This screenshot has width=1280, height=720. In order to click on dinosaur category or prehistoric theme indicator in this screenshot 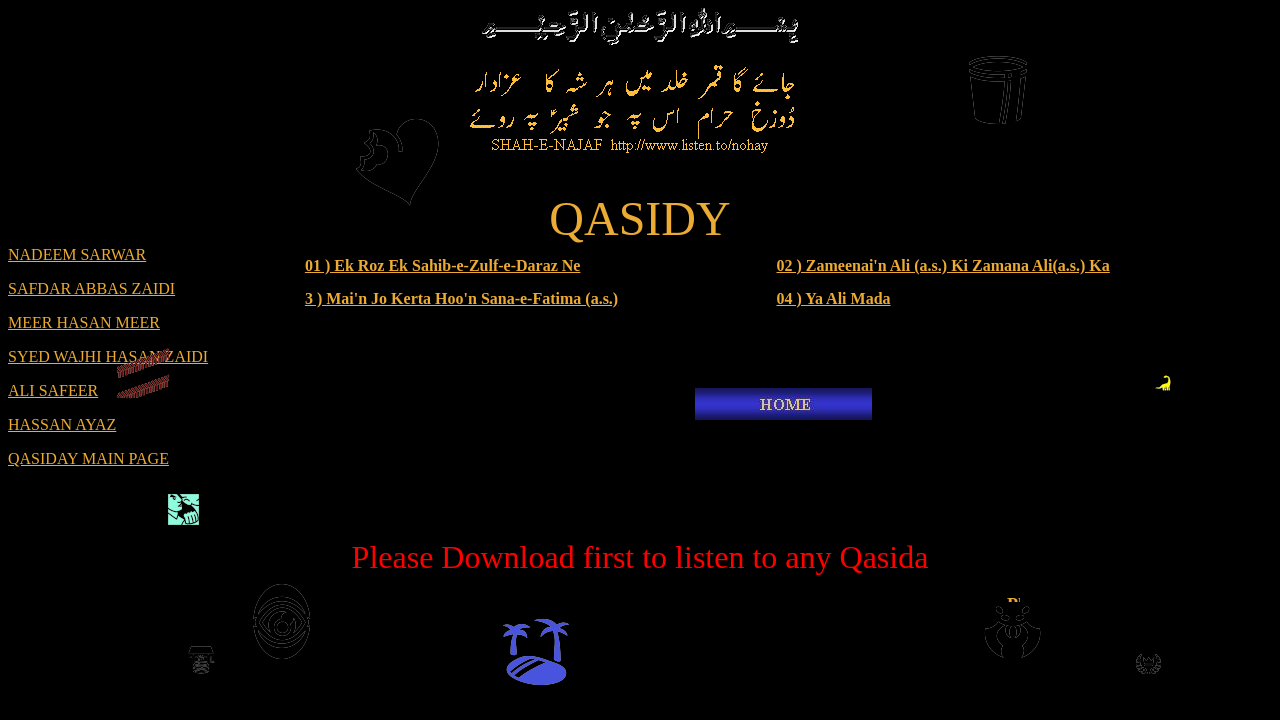, I will do `click(1163, 383)`.